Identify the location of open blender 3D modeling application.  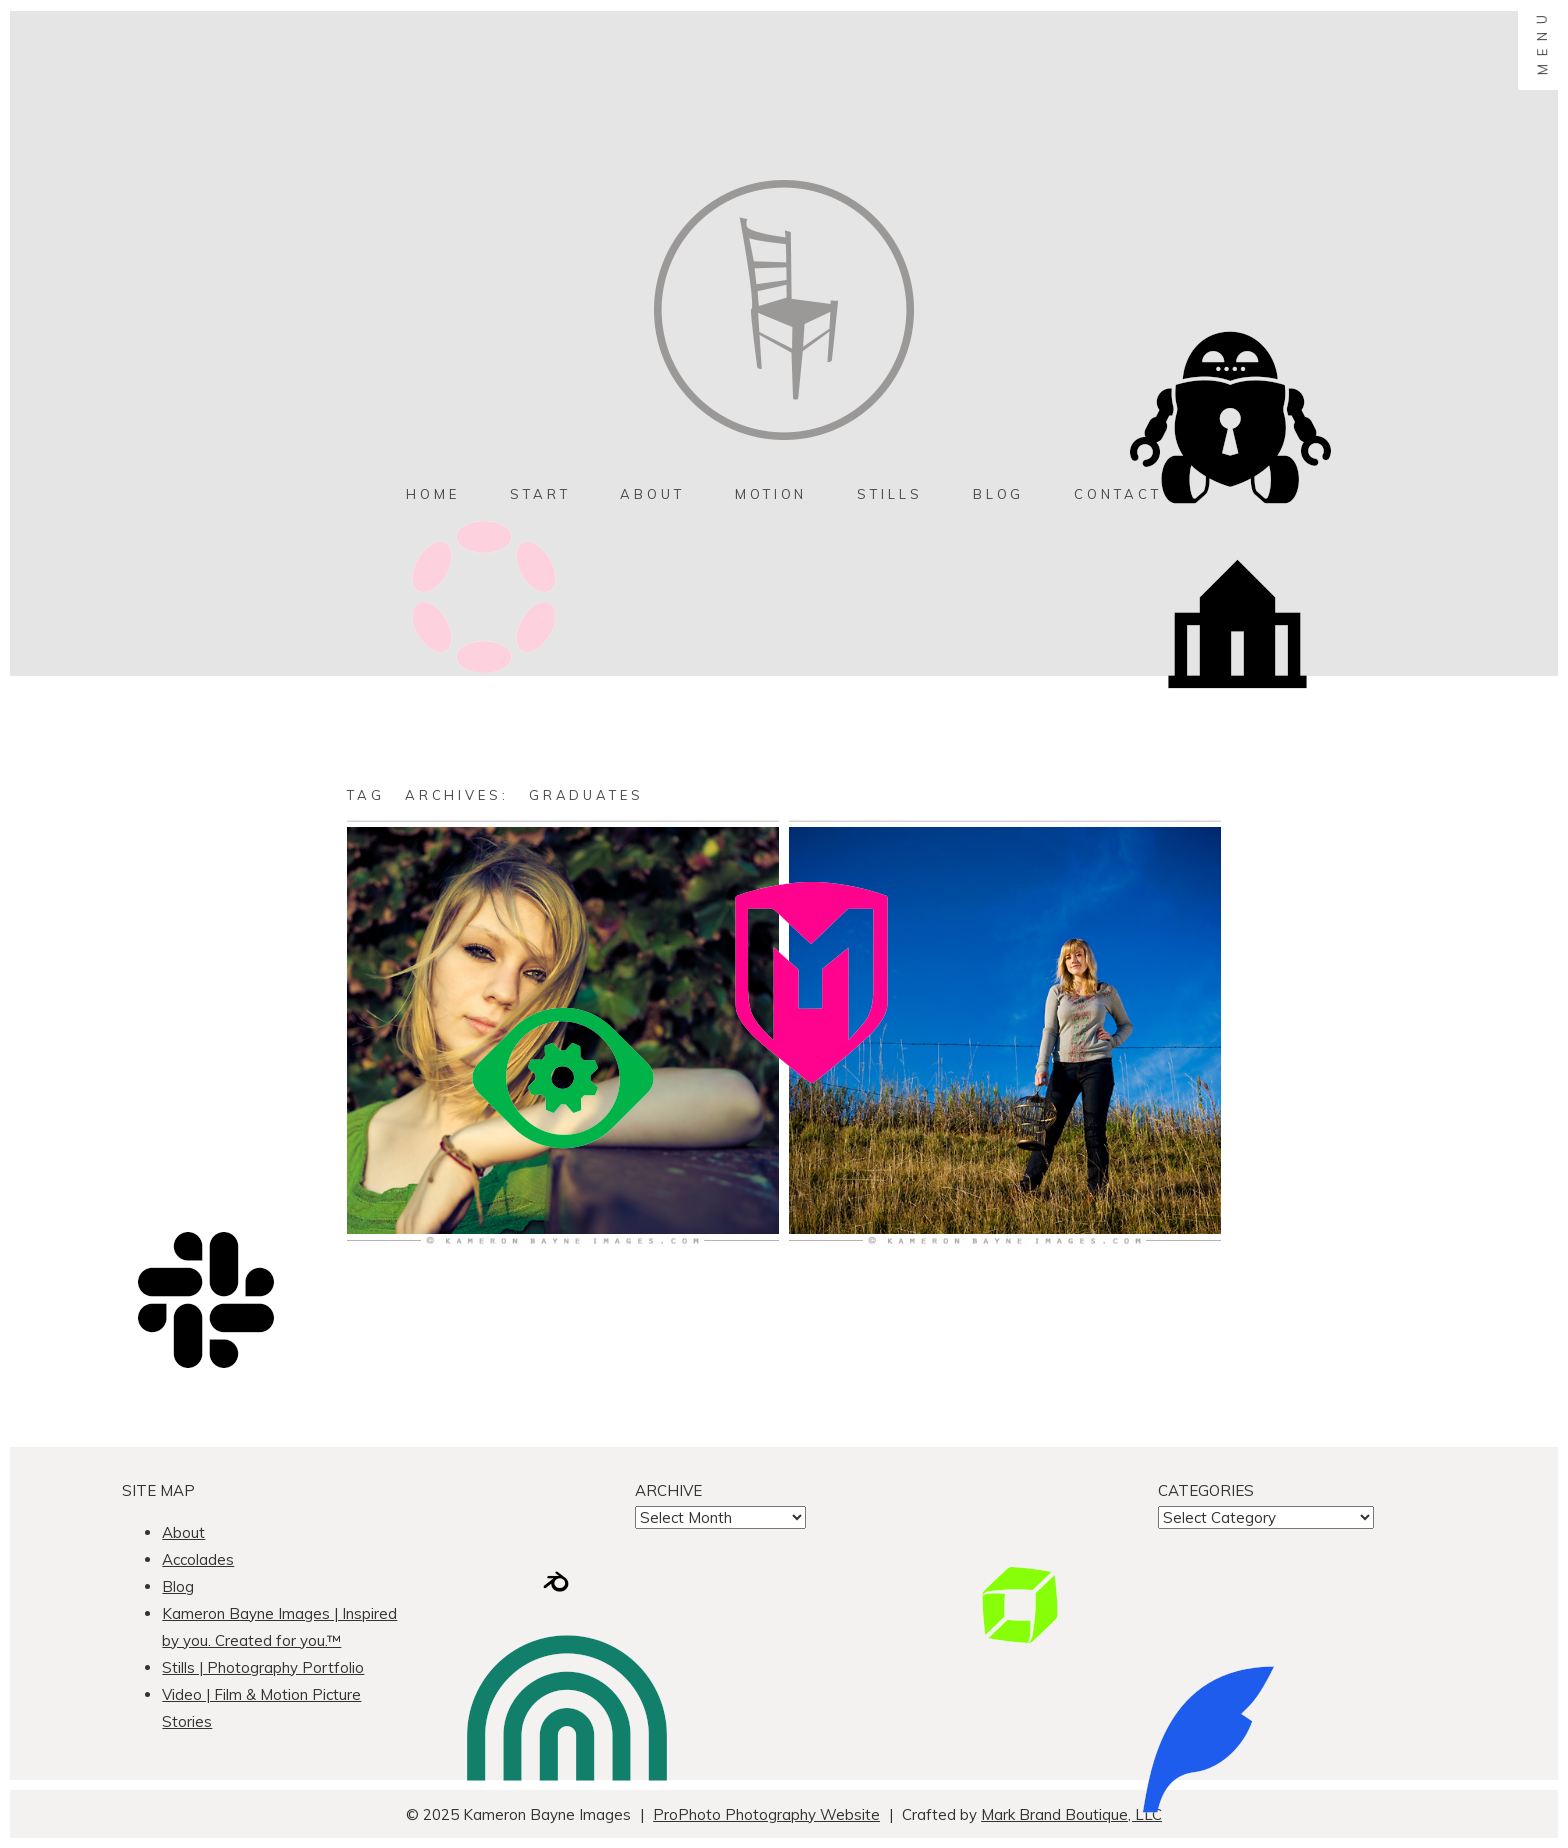
(556, 1582).